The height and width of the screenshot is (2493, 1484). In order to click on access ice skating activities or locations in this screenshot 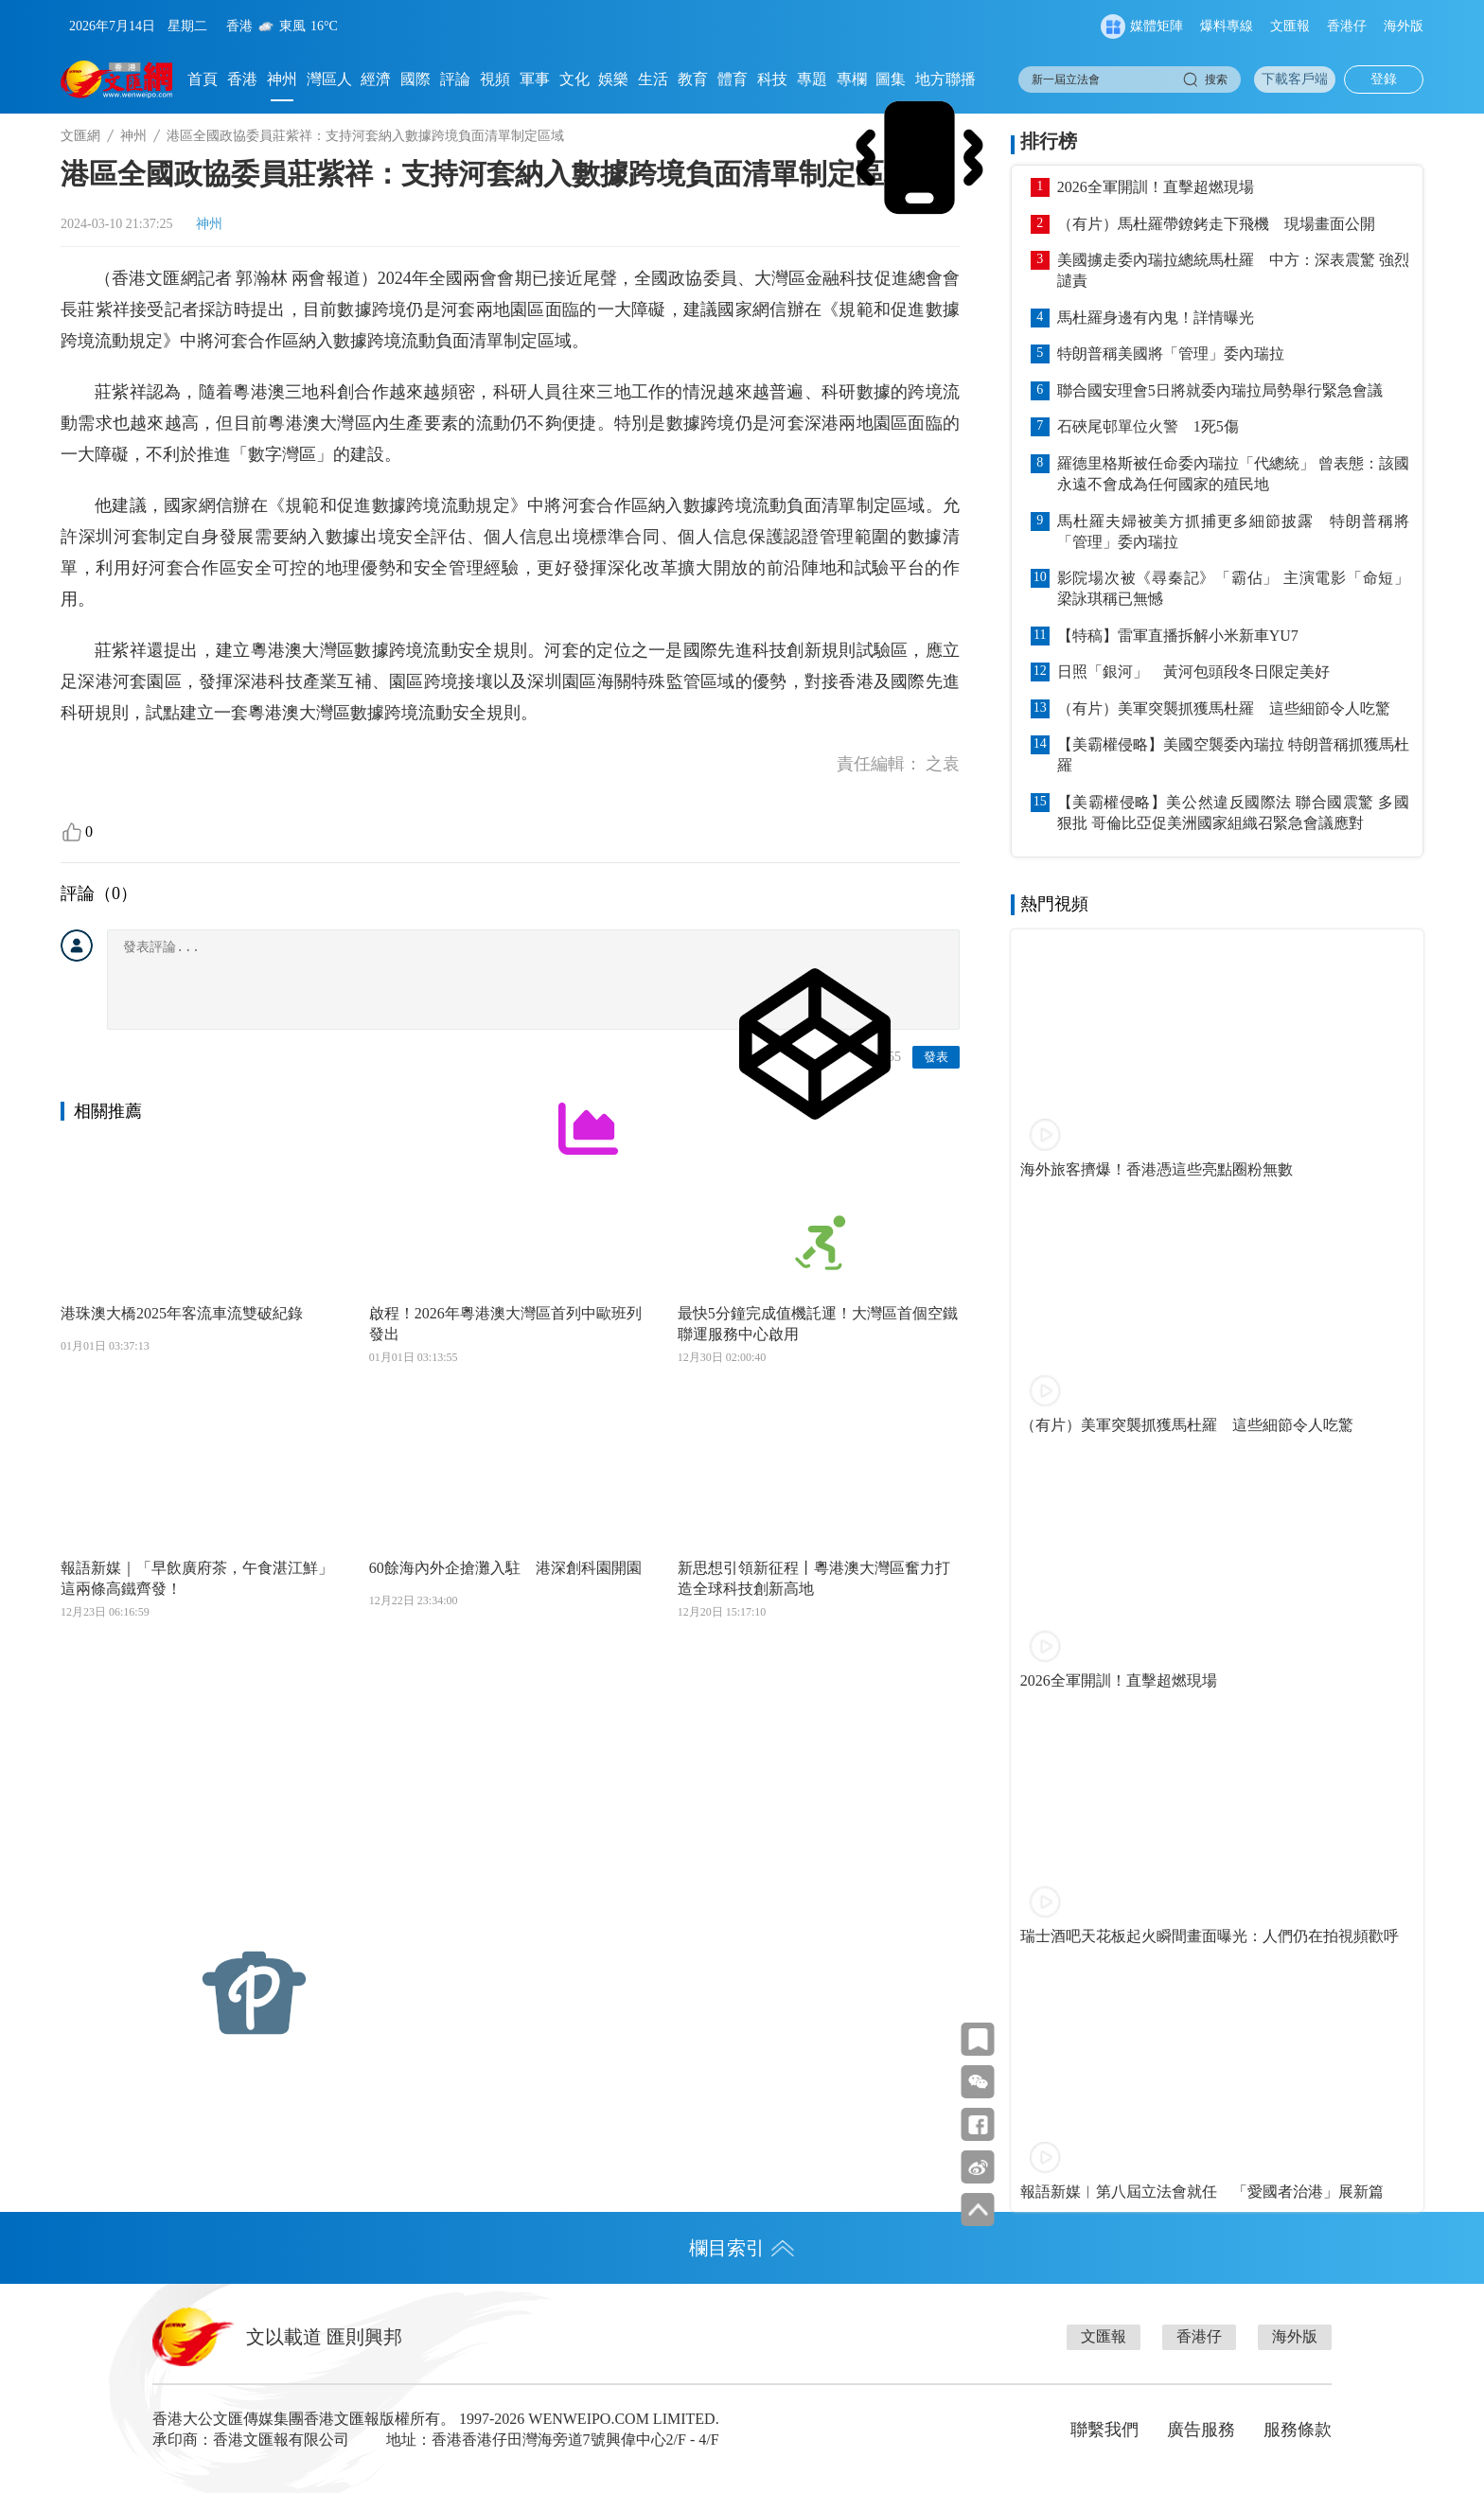, I will do `click(822, 1243)`.